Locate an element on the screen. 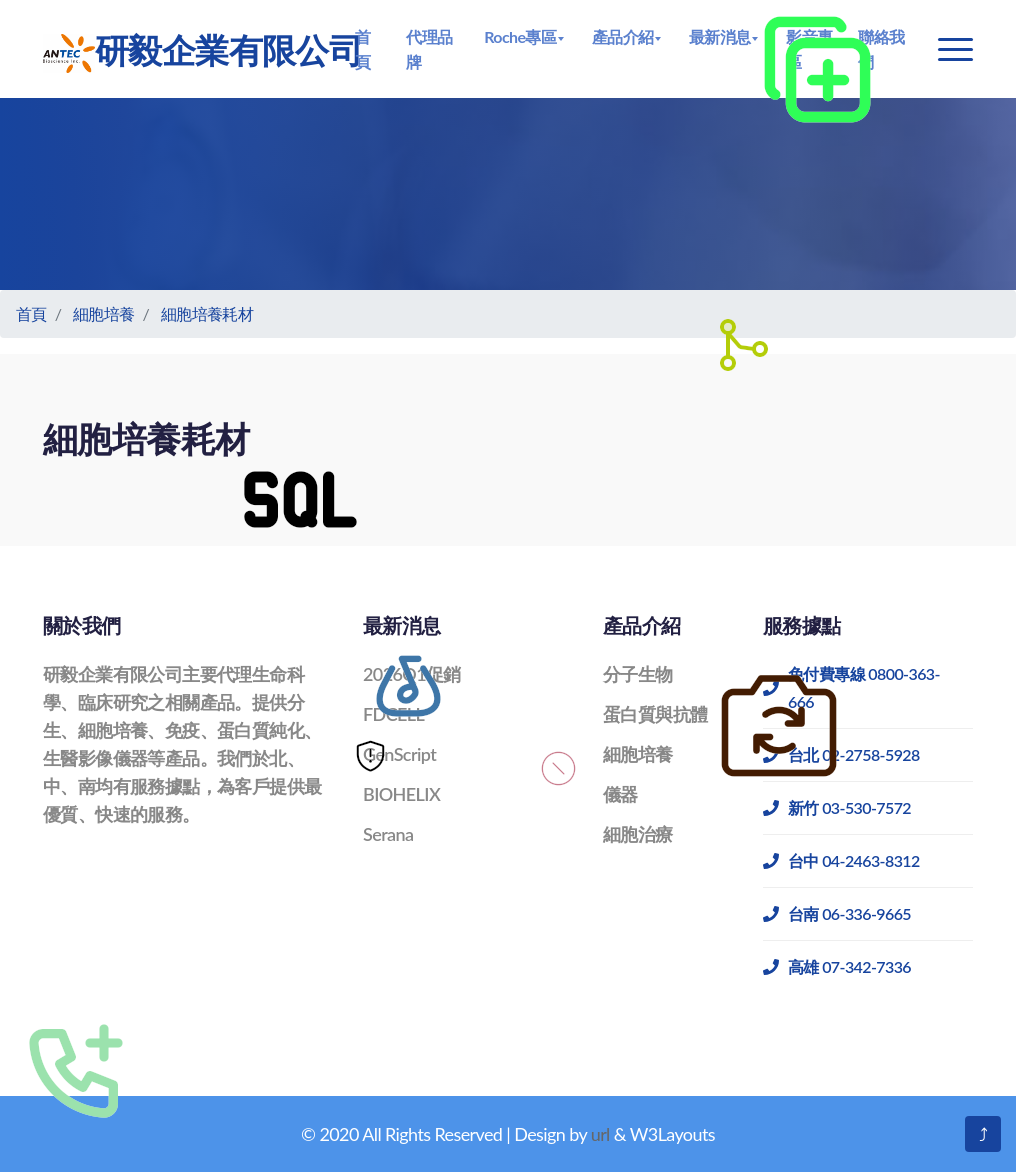  open bandlab music creation app is located at coordinates (408, 684).